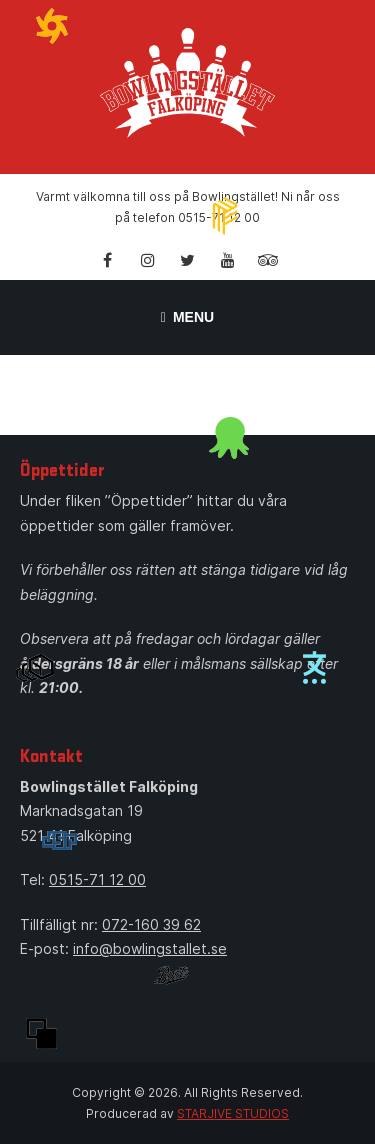 This screenshot has width=375, height=1144. Describe the element at coordinates (171, 975) in the screenshot. I see `open the Boots pharmacy app` at that location.